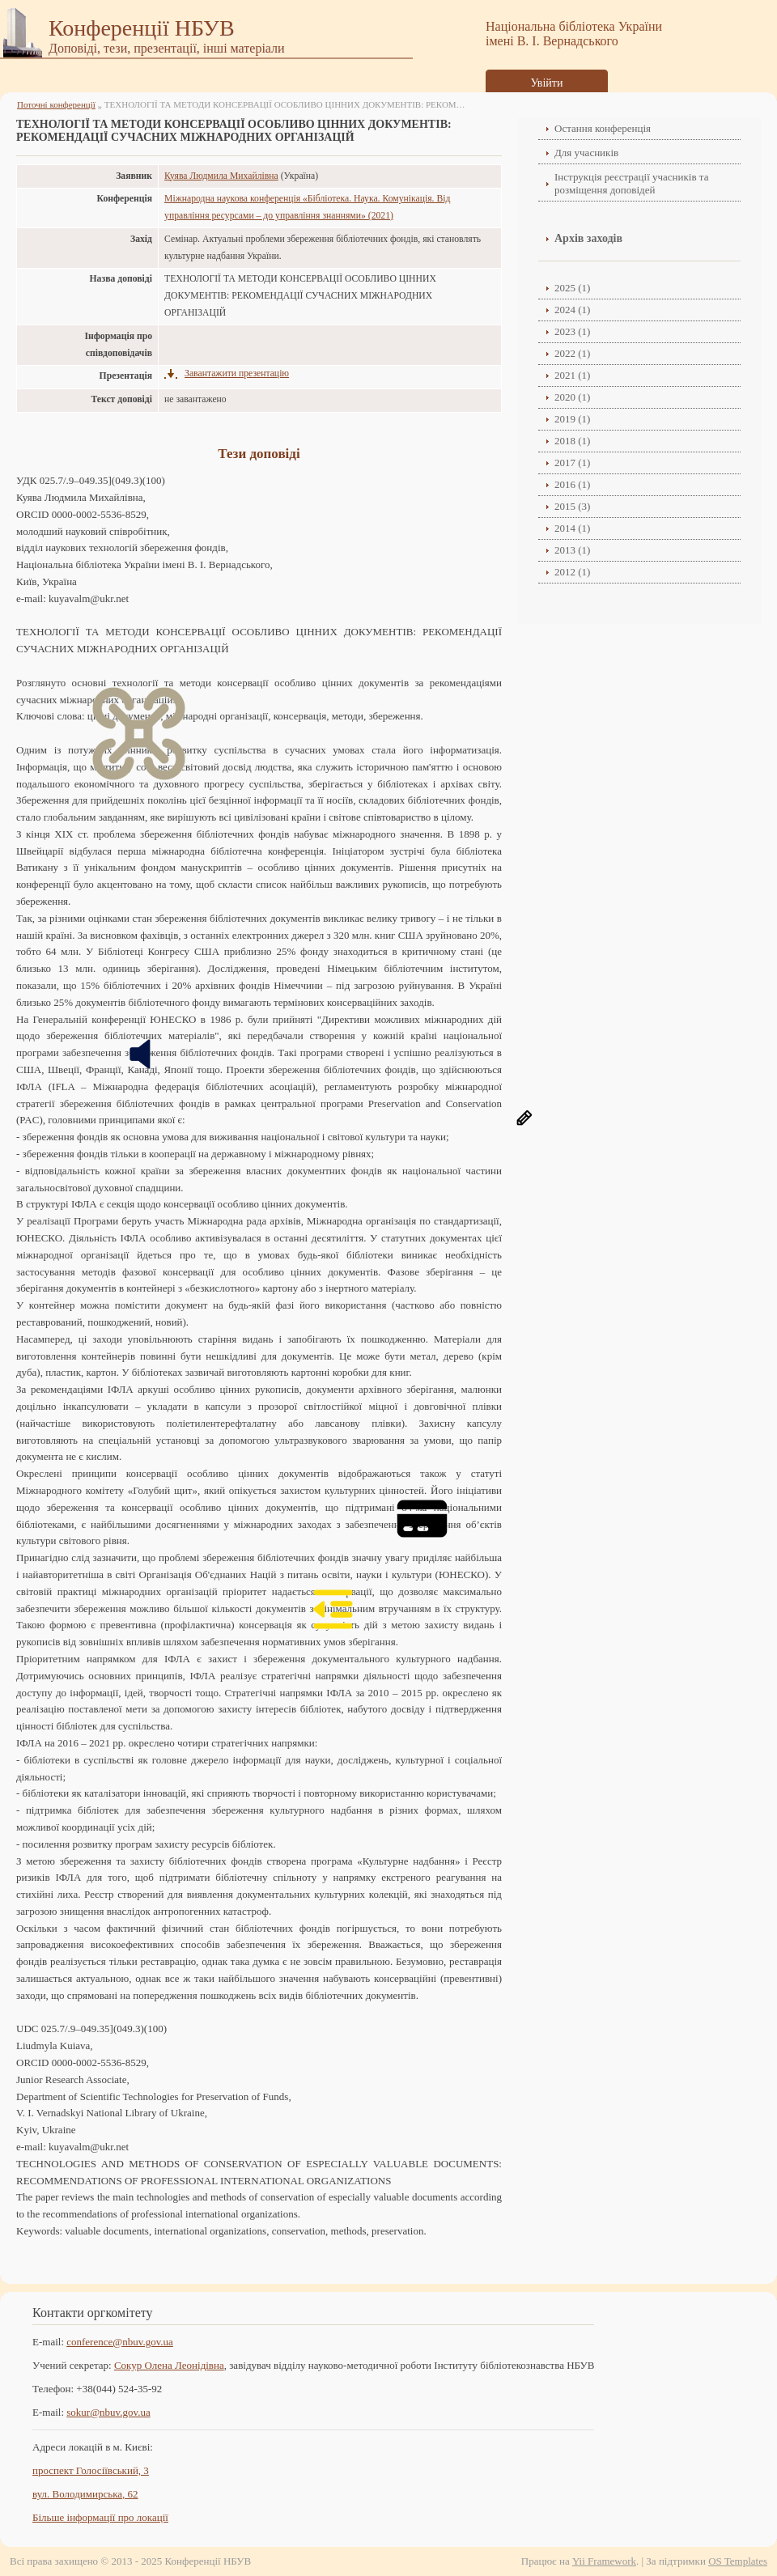 The height and width of the screenshot is (2576, 777). I want to click on speaker with no audio output, so click(144, 1054).